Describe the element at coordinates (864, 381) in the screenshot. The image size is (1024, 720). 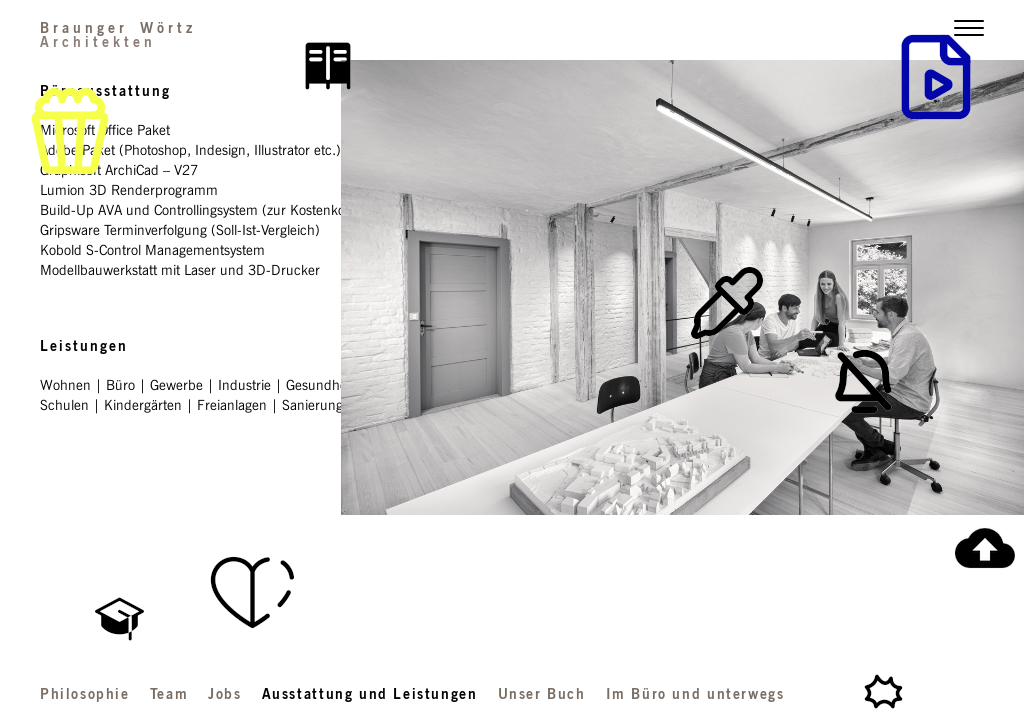
I see `mute notifications` at that location.